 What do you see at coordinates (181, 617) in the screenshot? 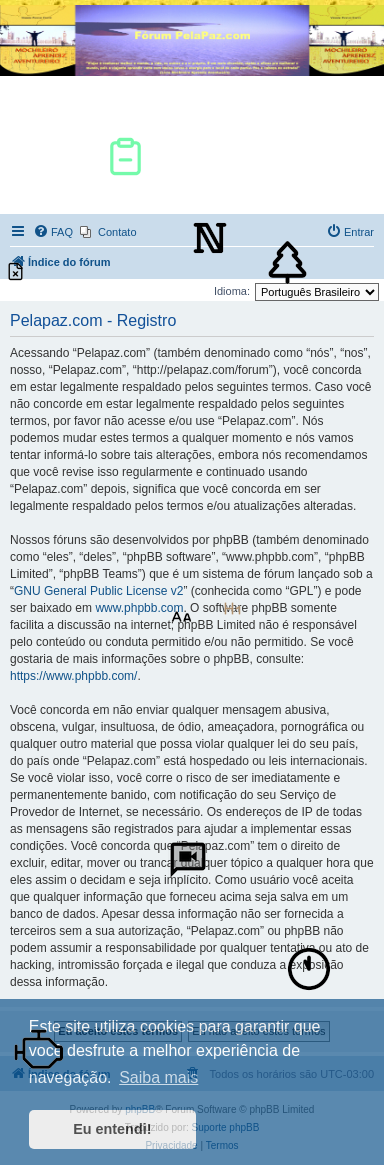
I see `adjust text size settings` at bounding box center [181, 617].